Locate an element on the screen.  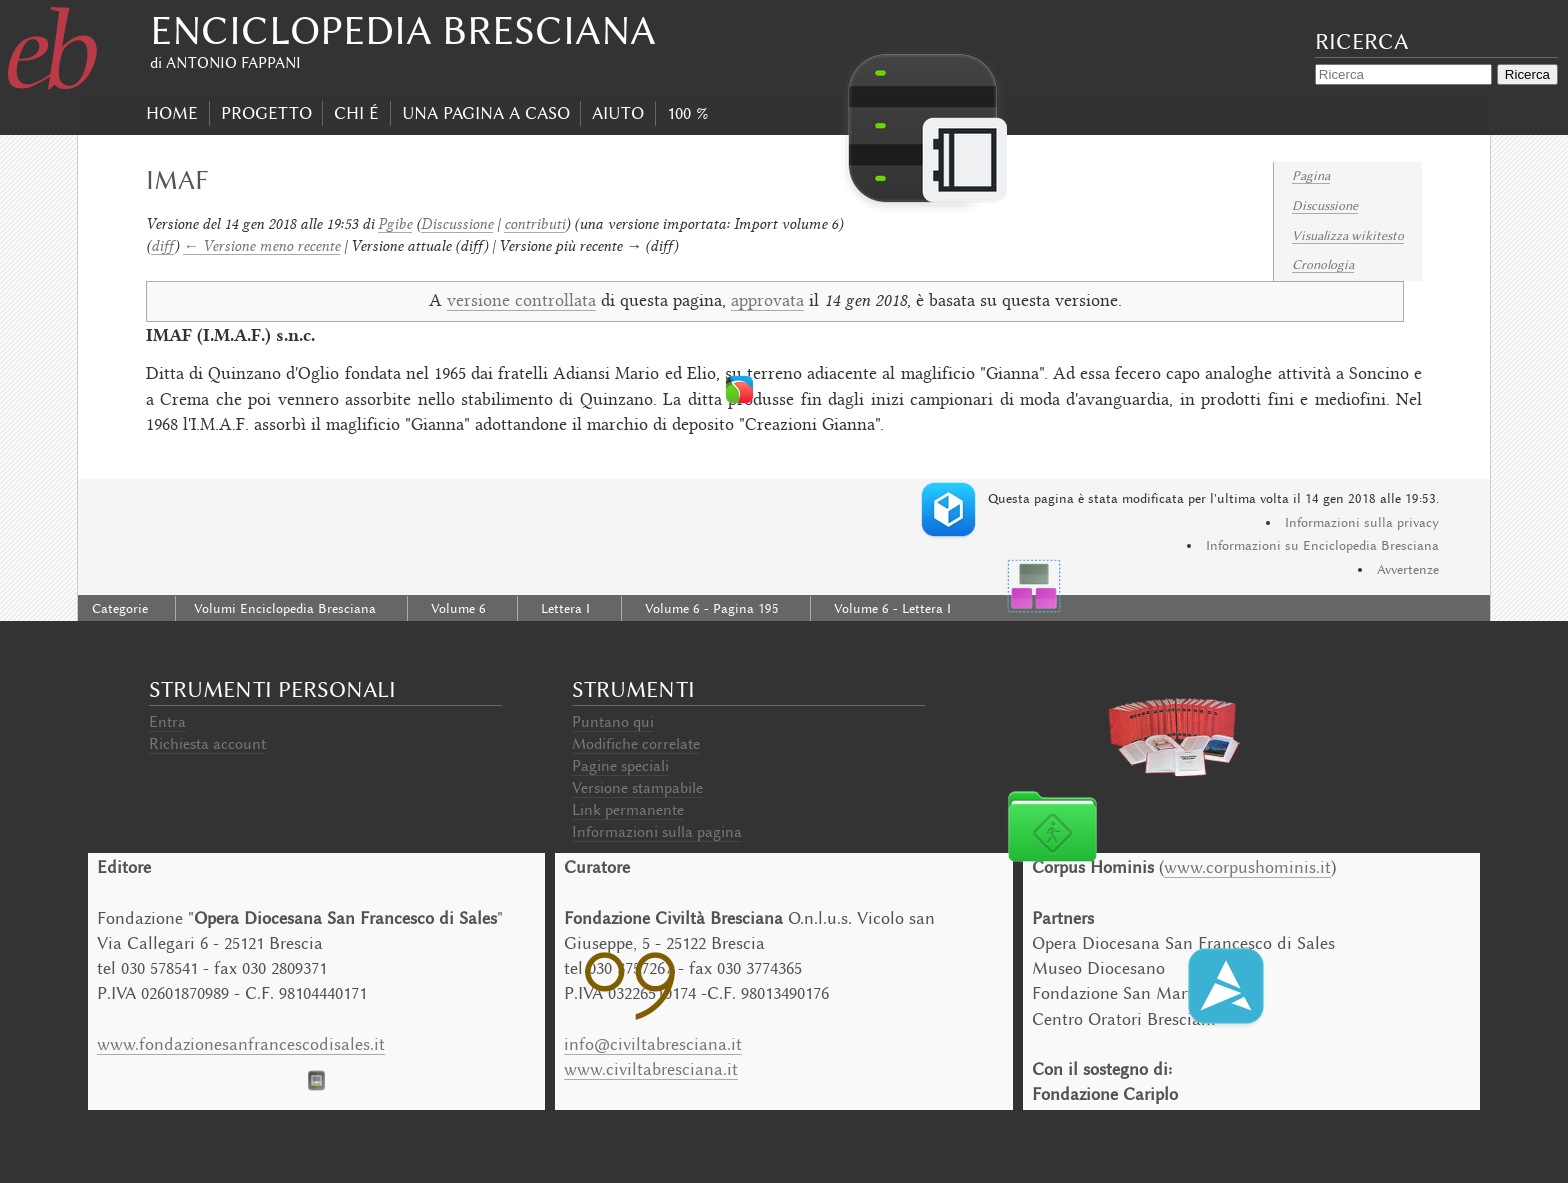
indicates punctuation input mode is active in fcitx is located at coordinates (630, 986).